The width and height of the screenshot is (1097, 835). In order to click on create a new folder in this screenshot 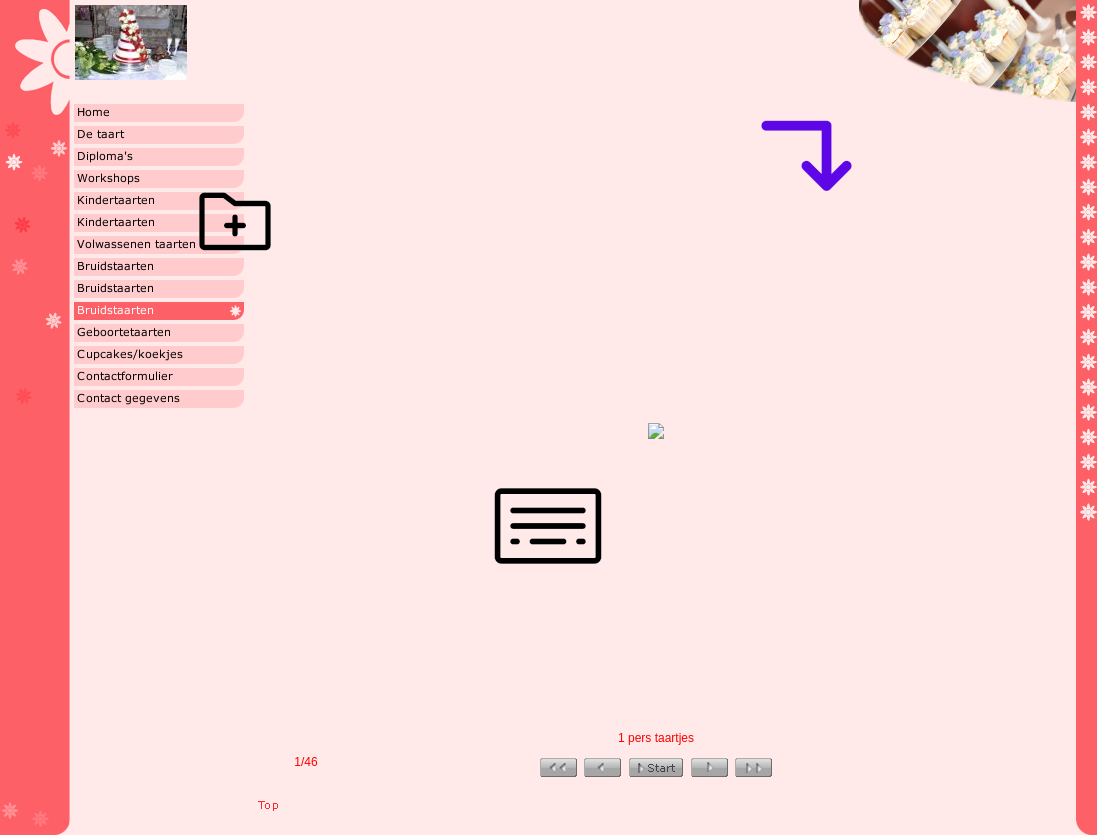, I will do `click(235, 220)`.